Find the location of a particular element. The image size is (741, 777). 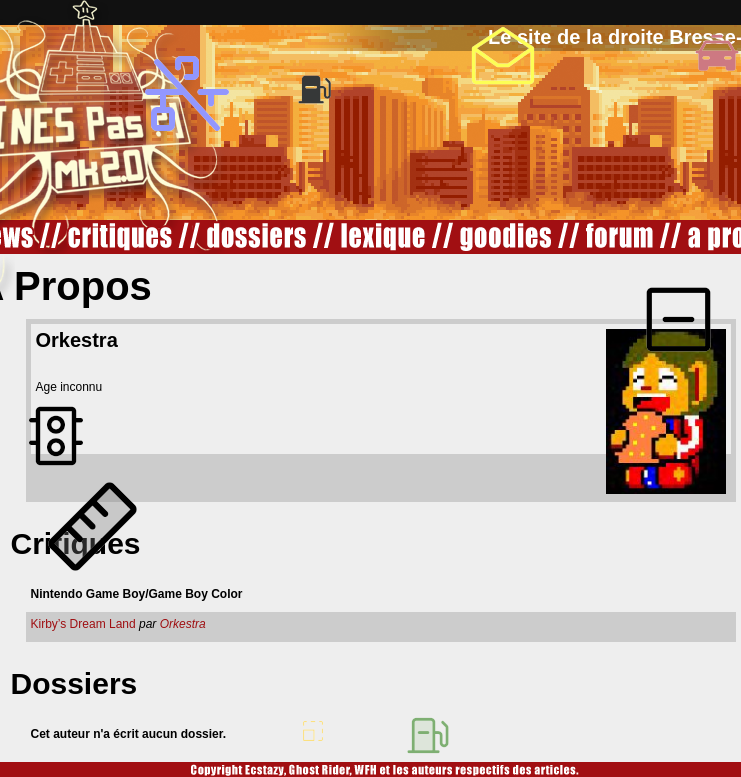

indicates police or emergency services is located at coordinates (717, 55).